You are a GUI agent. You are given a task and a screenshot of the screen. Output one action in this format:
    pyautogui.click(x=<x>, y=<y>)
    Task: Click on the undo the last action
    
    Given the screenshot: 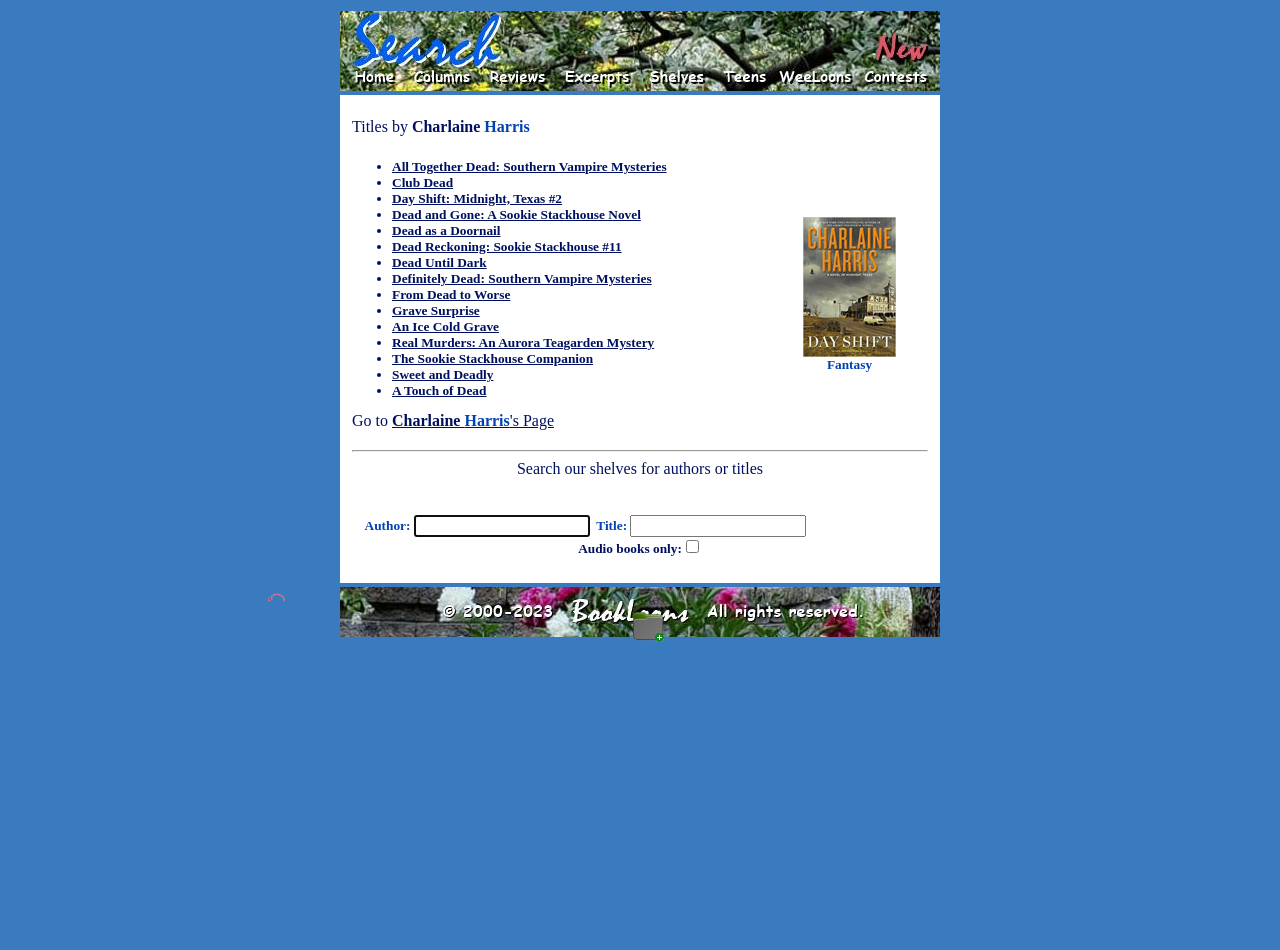 What is the action you would take?
    pyautogui.click(x=276, y=597)
    